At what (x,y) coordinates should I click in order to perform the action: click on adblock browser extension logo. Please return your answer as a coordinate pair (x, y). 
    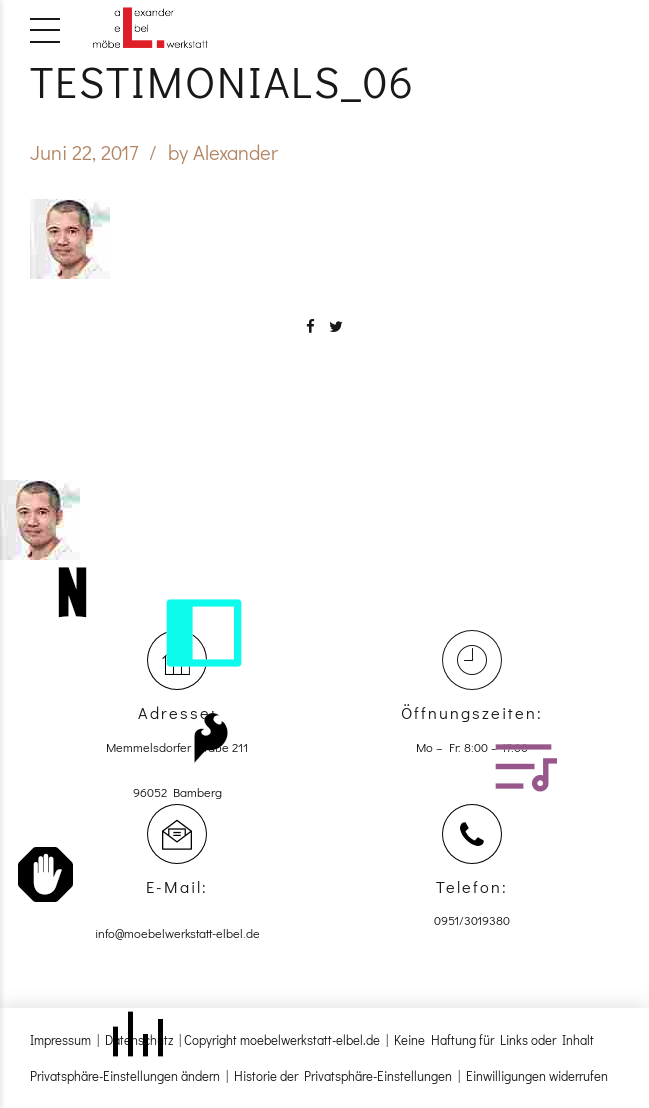
    Looking at the image, I should click on (45, 874).